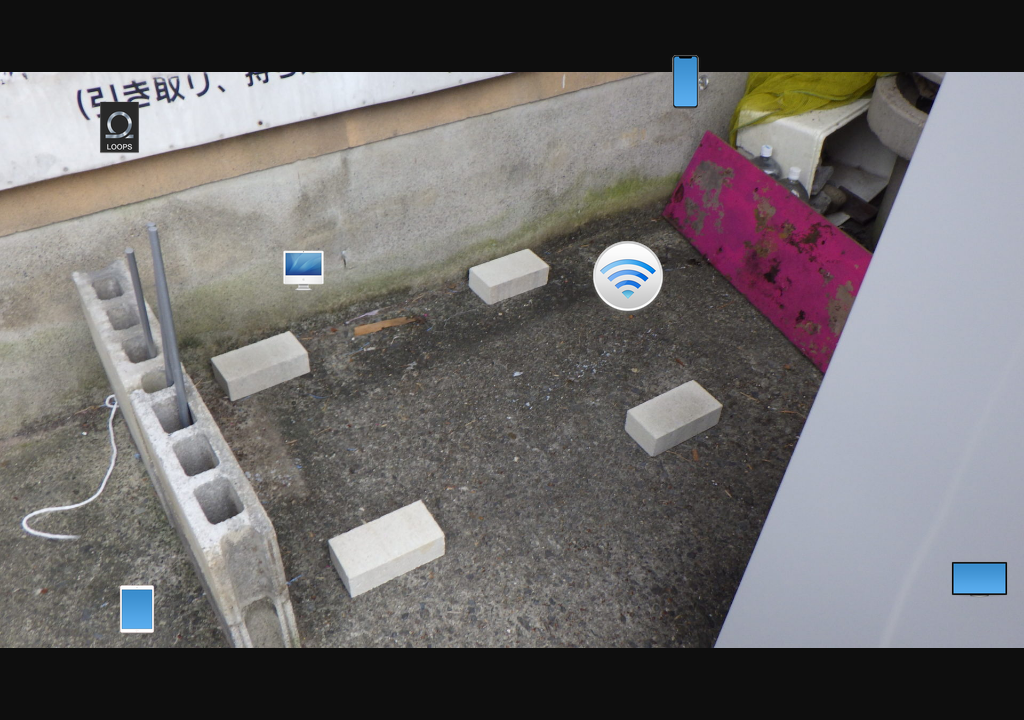 This screenshot has height=720, width=1024. Describe the element at coordinates (685, 82) in the screenshot. I see `iPhone 11 Pro device icon` at that location.